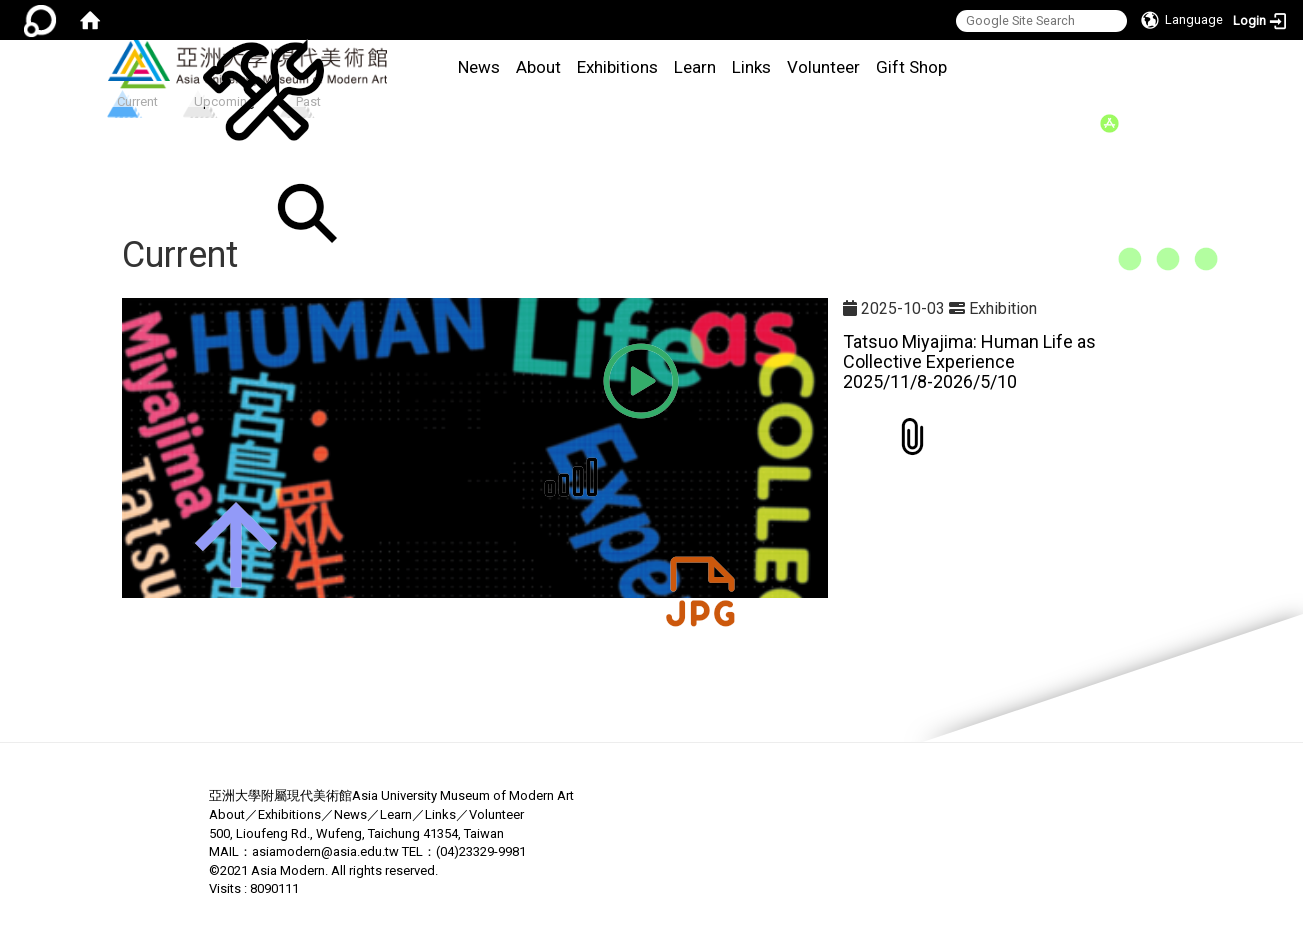 This screenshot has width=1303, height=925. What do you see at coordinates (307, 213) in the screenshot?
I see `search for content` at bounding box center [307, 213].